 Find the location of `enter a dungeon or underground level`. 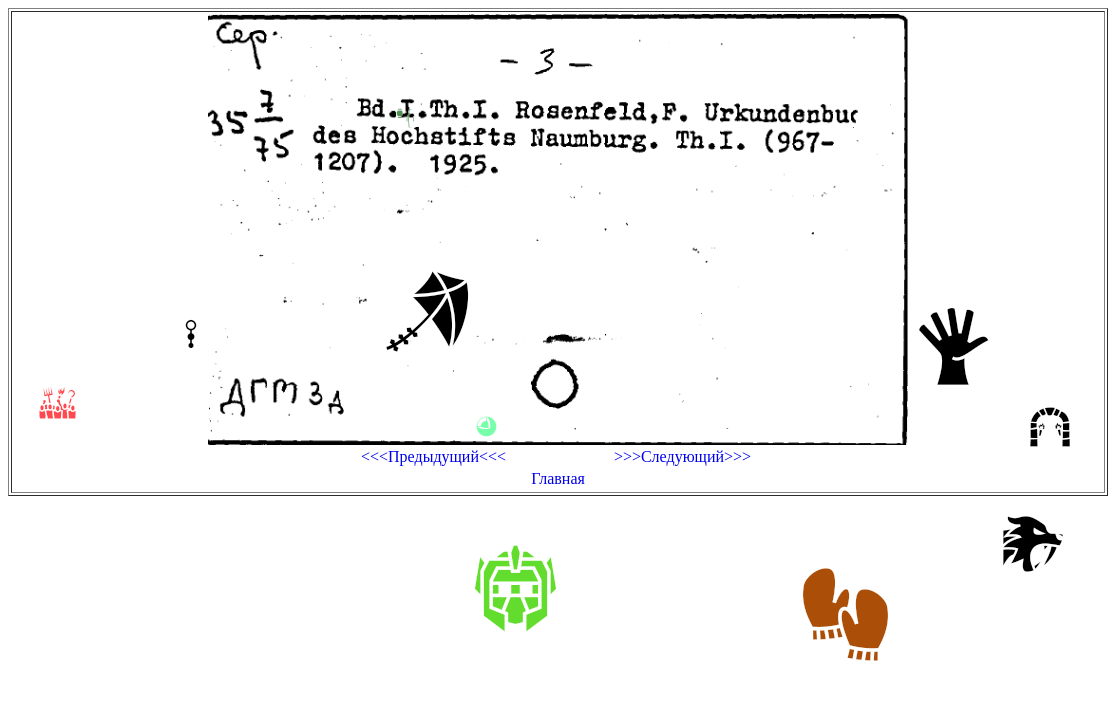

enter a dungeon or underground level is located at coordinates (1050, 427).